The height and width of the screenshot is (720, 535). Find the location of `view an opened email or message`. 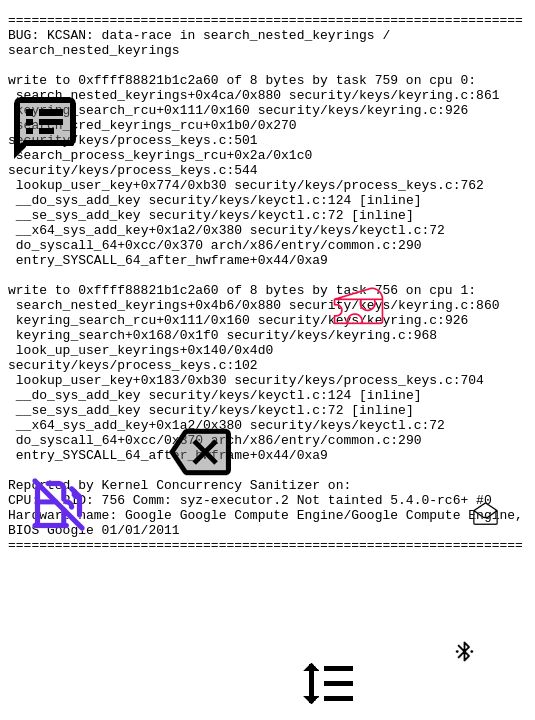

view an opened email or message is located at coordinates (485, 514).